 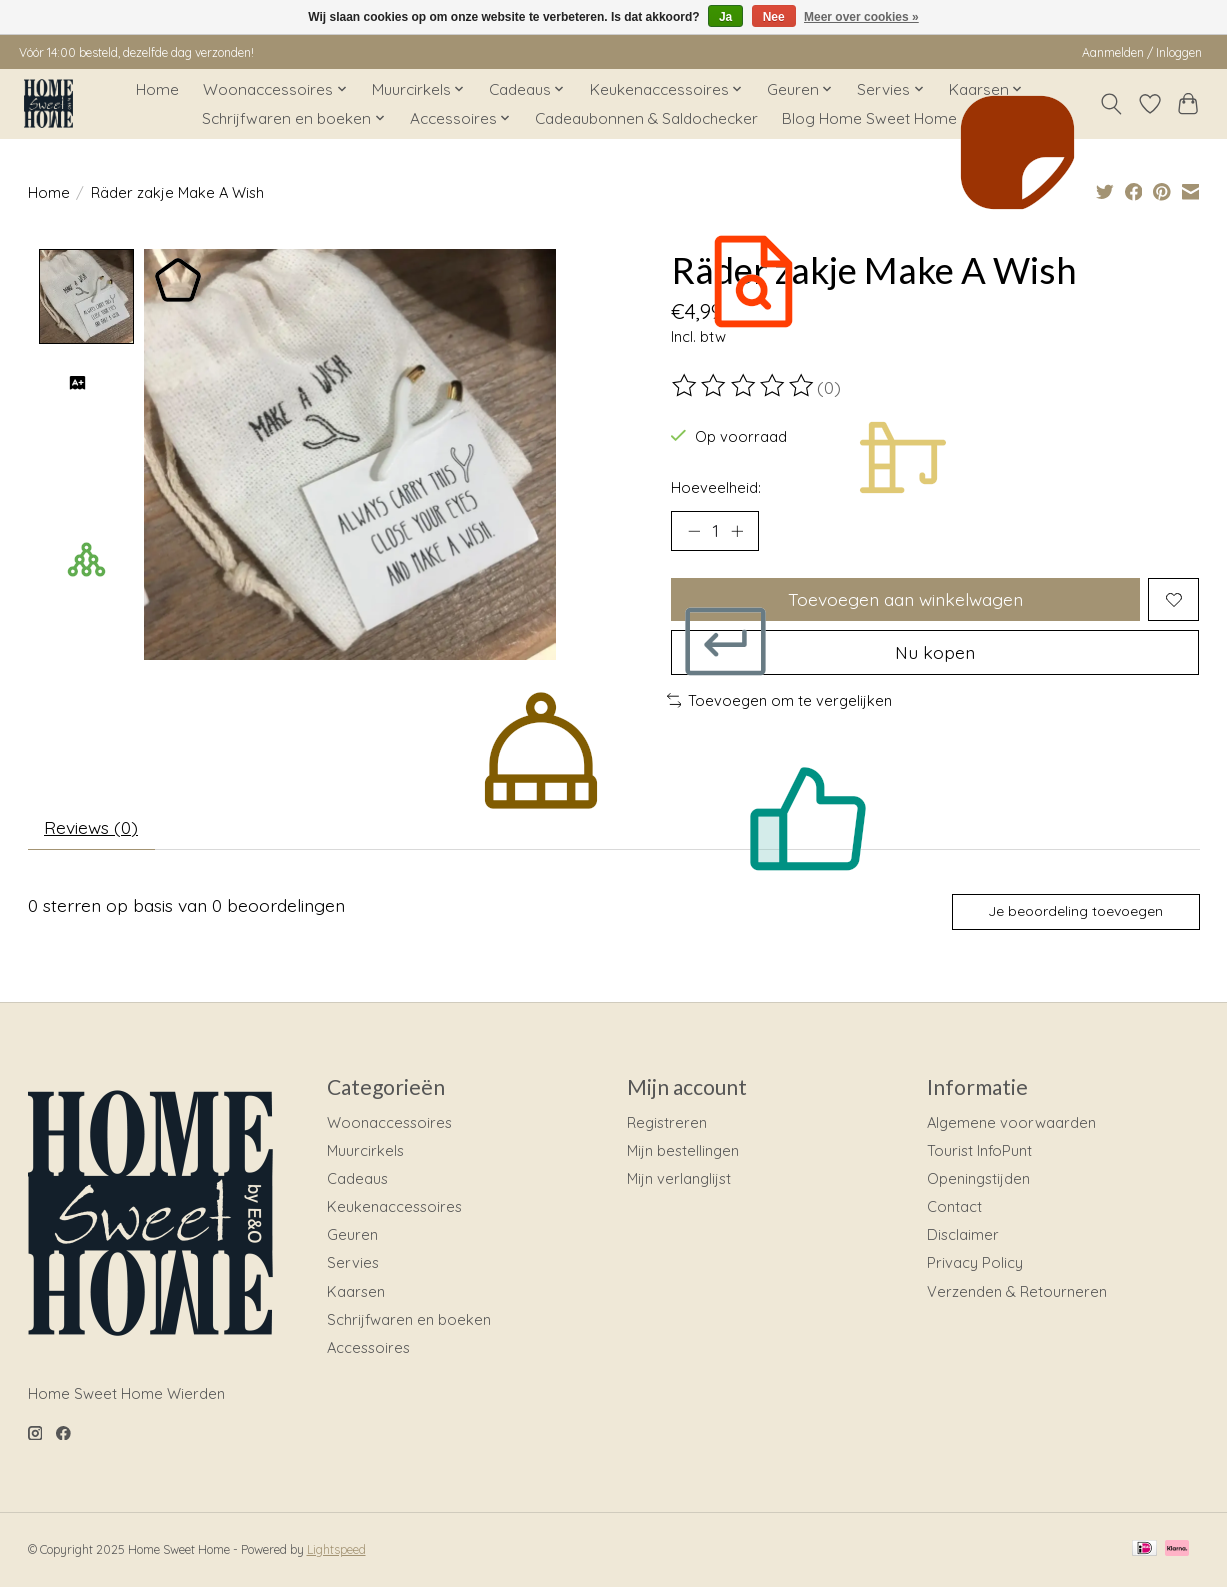 What do you see at coordinates (541, 757) in the screenshot?
I see `select winter or cold weather category` at bounding box center [541, 757].